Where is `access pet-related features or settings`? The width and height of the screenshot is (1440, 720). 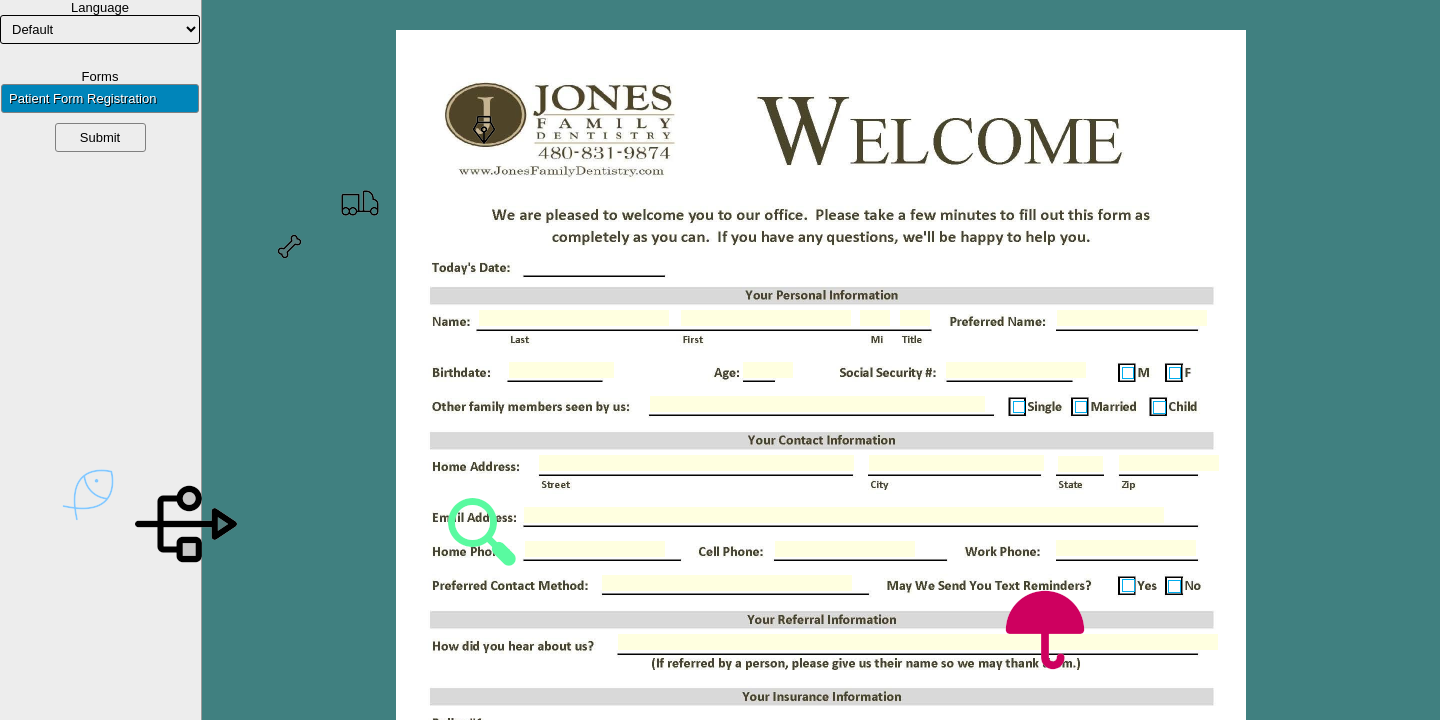
access pet-related features or settings is located at coordinates (289, 246).